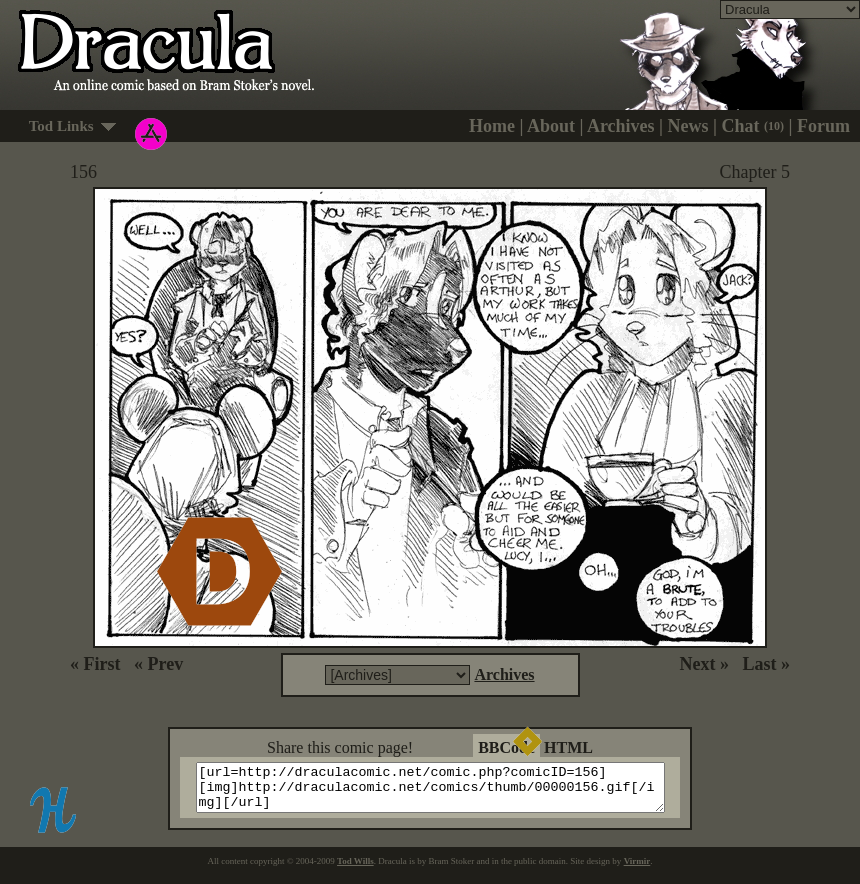  What do you see at coordinates (219, 571) in the screenshot?
I see `link to devpost profile or portfolio` at bounding box center [219, 571].